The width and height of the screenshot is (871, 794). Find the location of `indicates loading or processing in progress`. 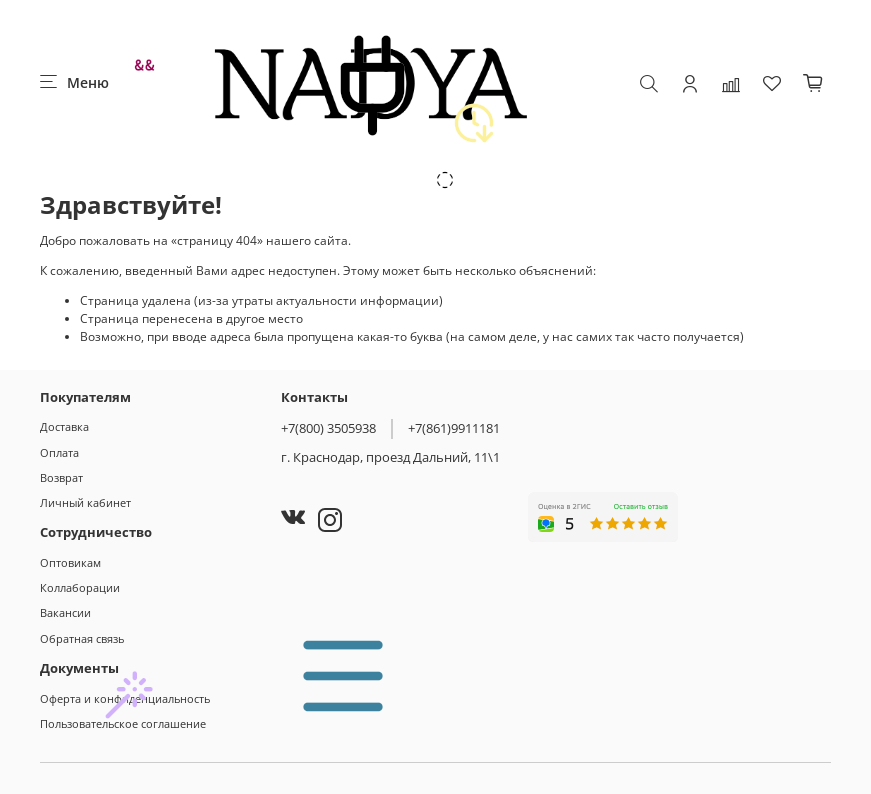

indicates loading or processing in progress is located at coordinates (445, 180).